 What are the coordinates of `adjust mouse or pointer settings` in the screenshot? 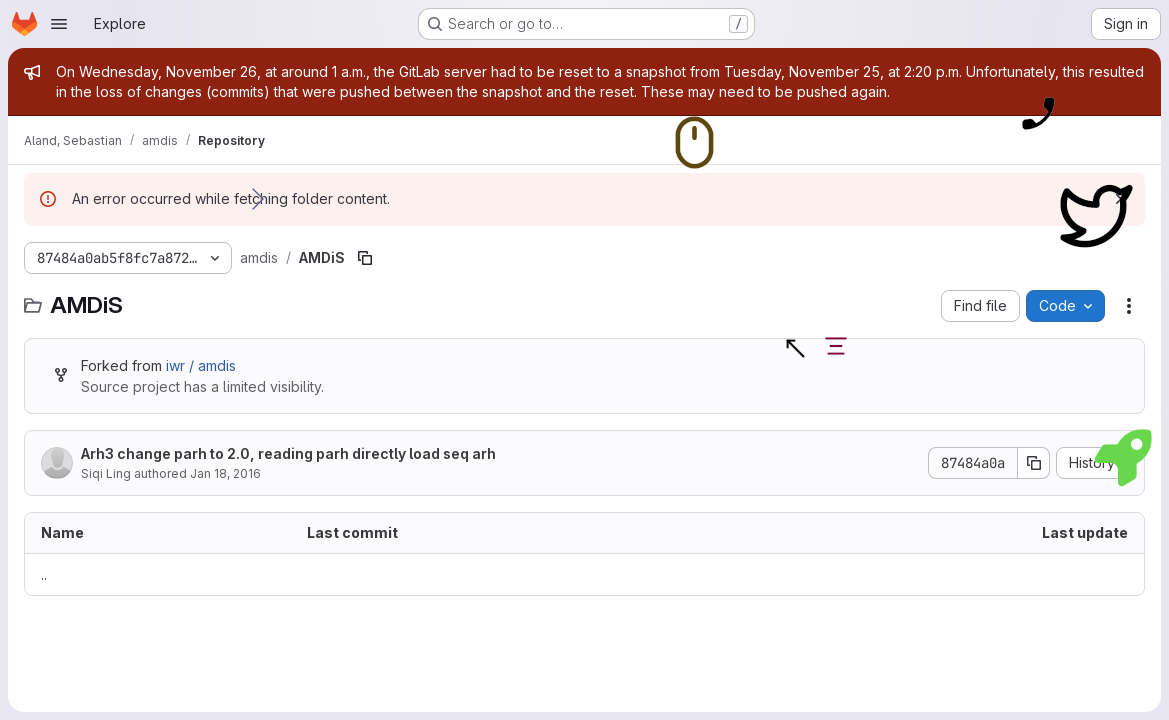 It's located at (694, 142).